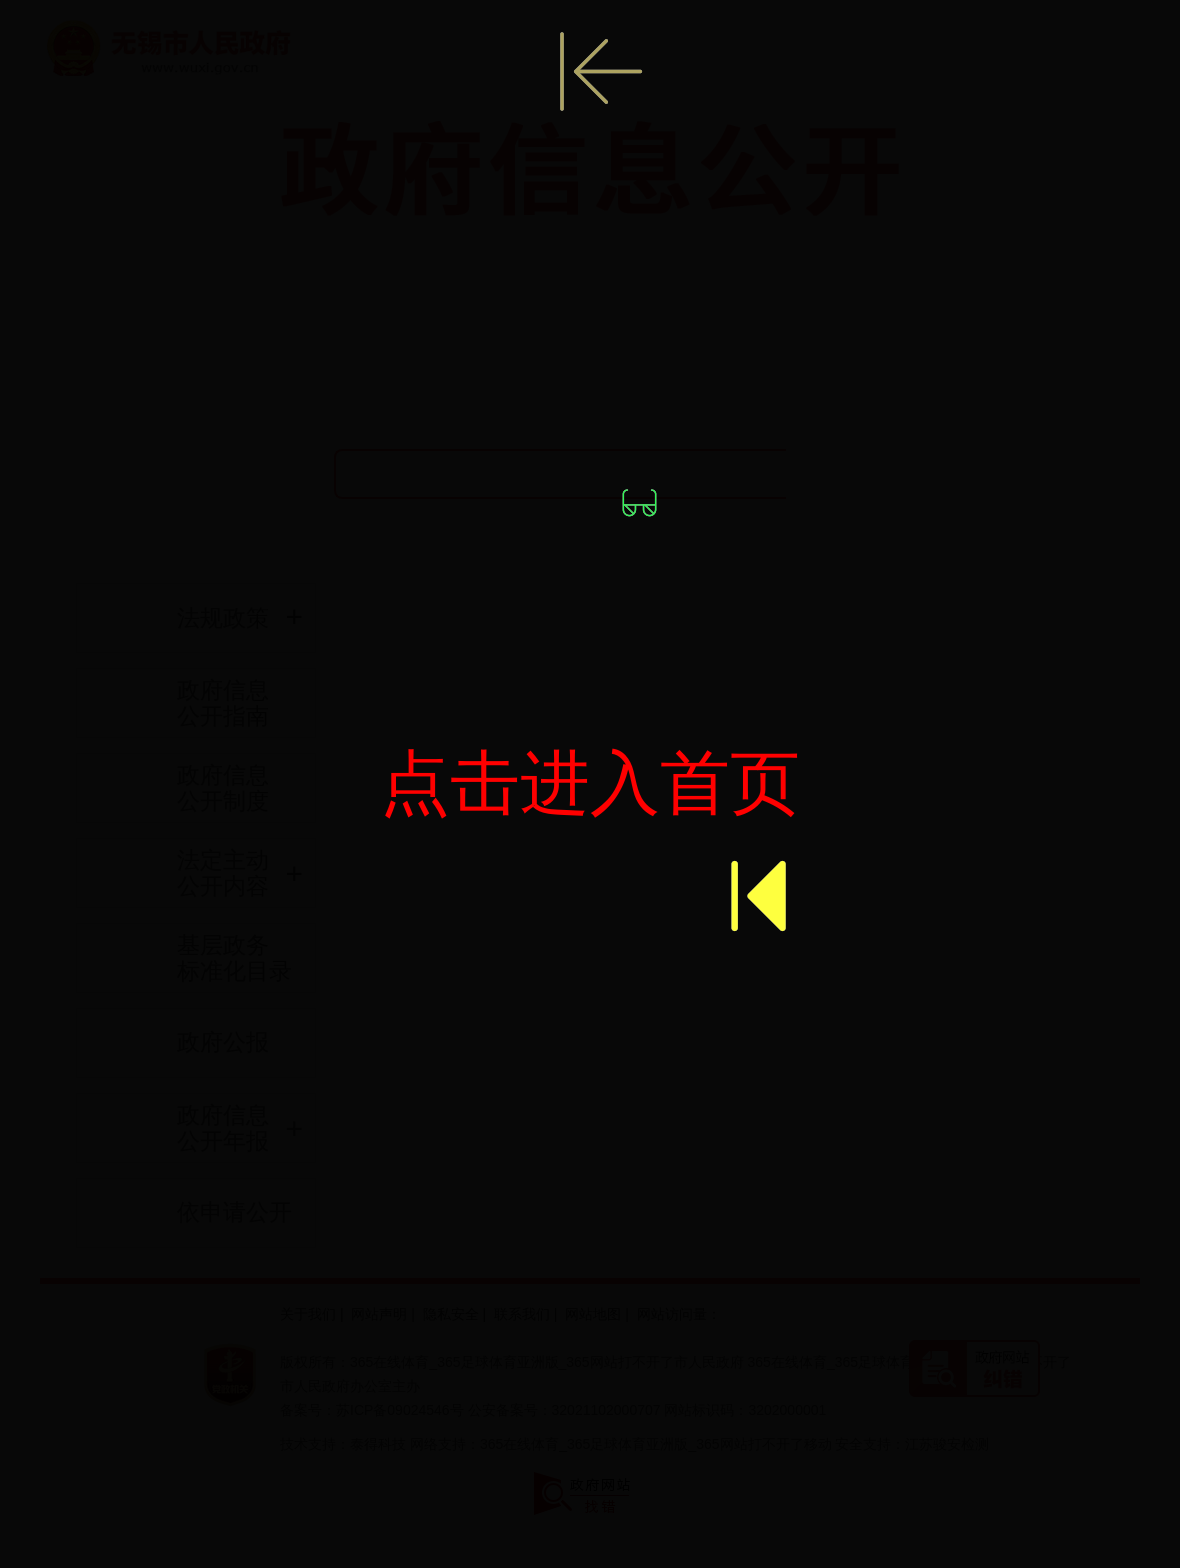  Describe the element at coordinates (599, 71) in the screenshot. I see `navigate to the beginning or first item` at that location.